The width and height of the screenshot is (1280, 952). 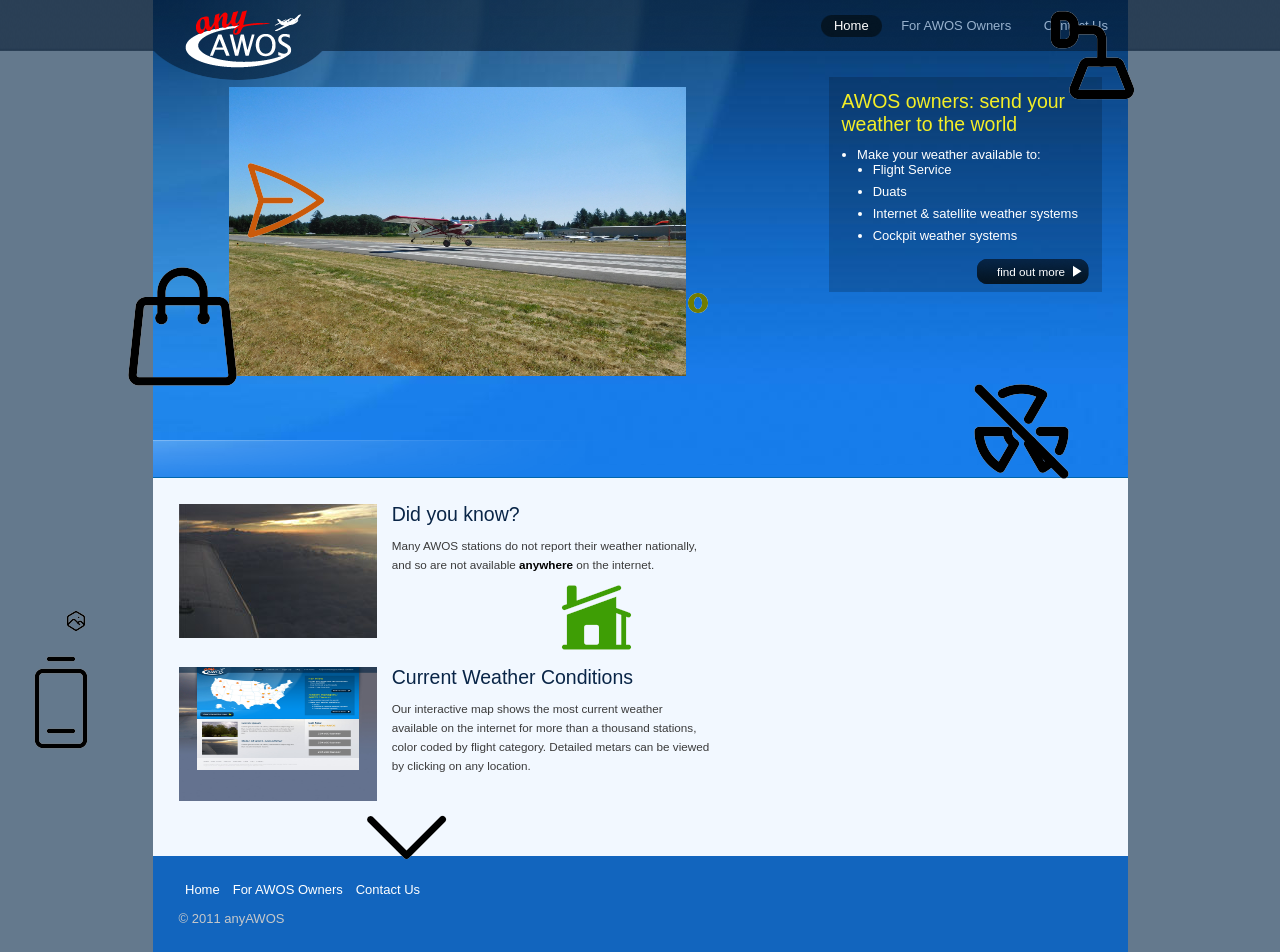 I want to click on expand a dropdown menu or section, so click(x=406, y=837).